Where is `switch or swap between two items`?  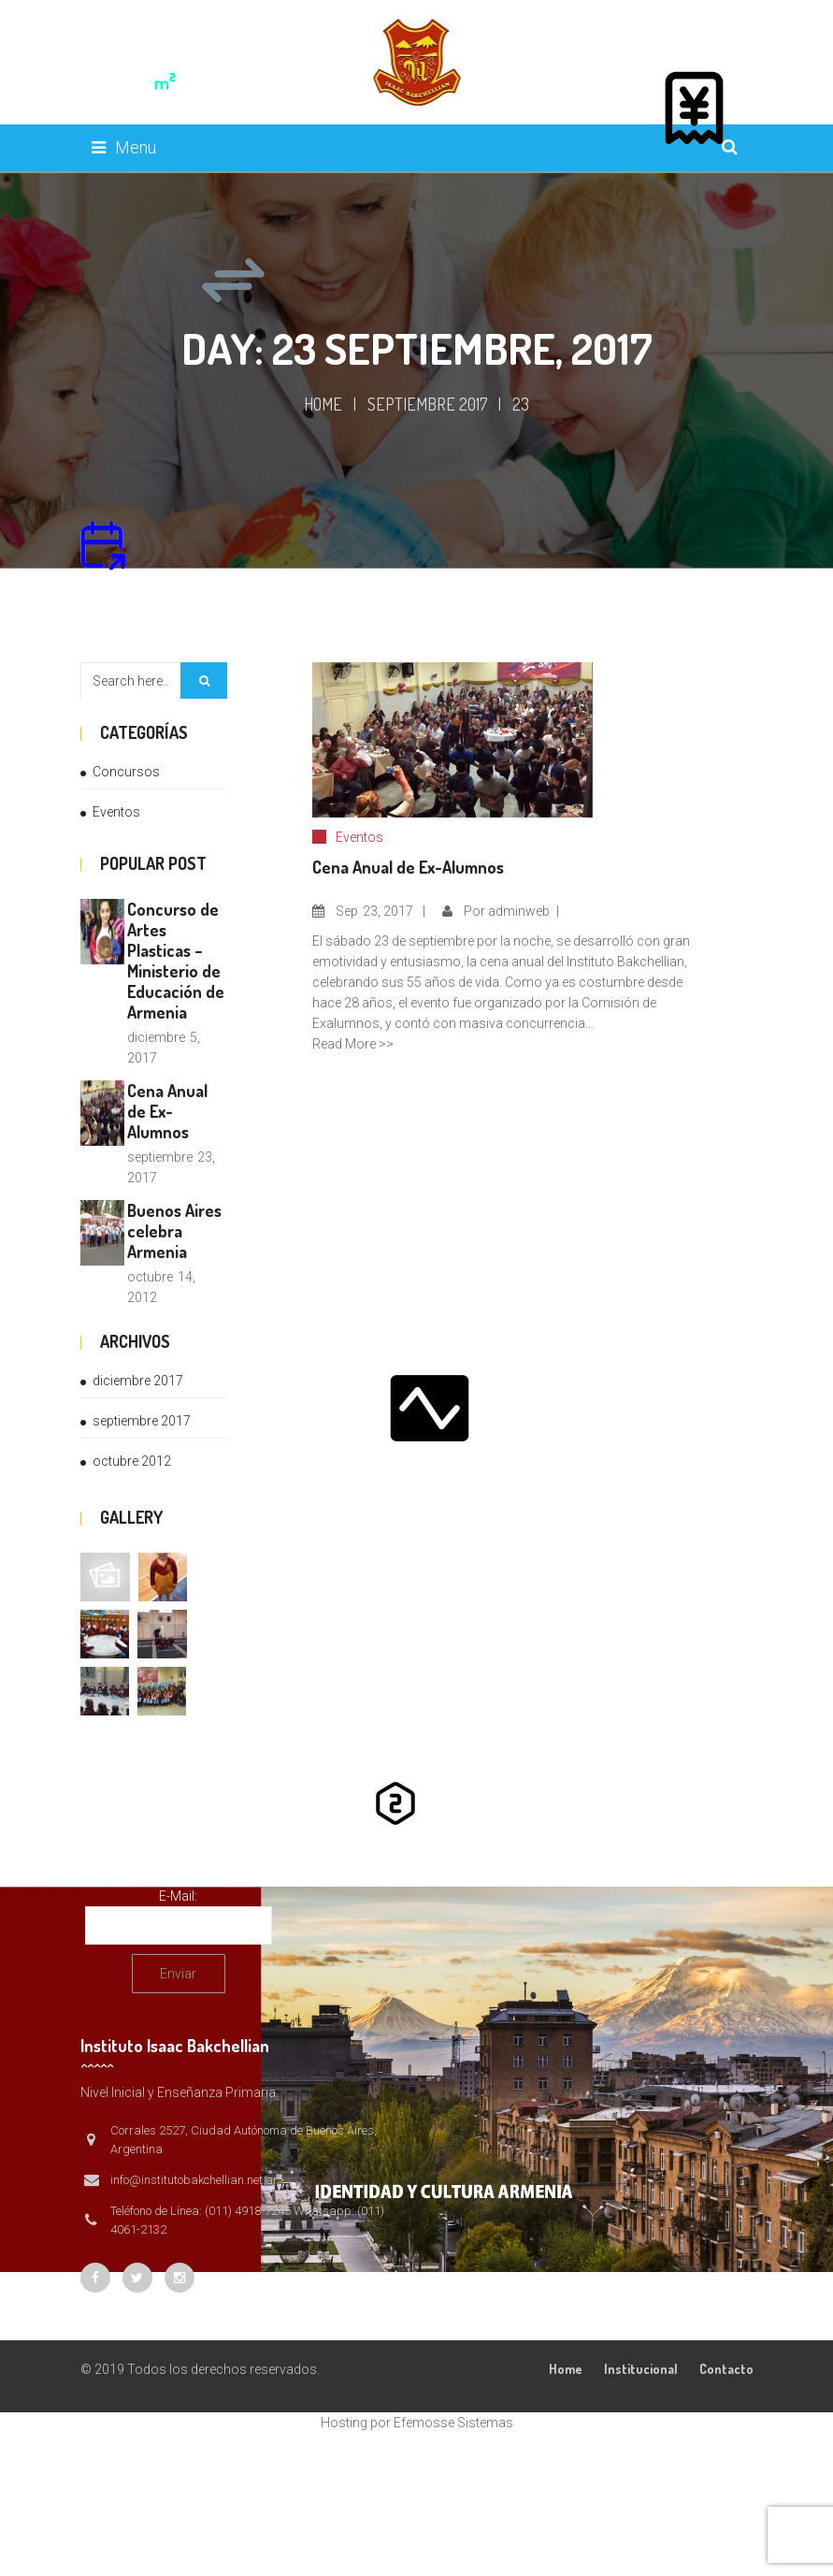
switch or swap between two items is located at coordinates (233, 280).